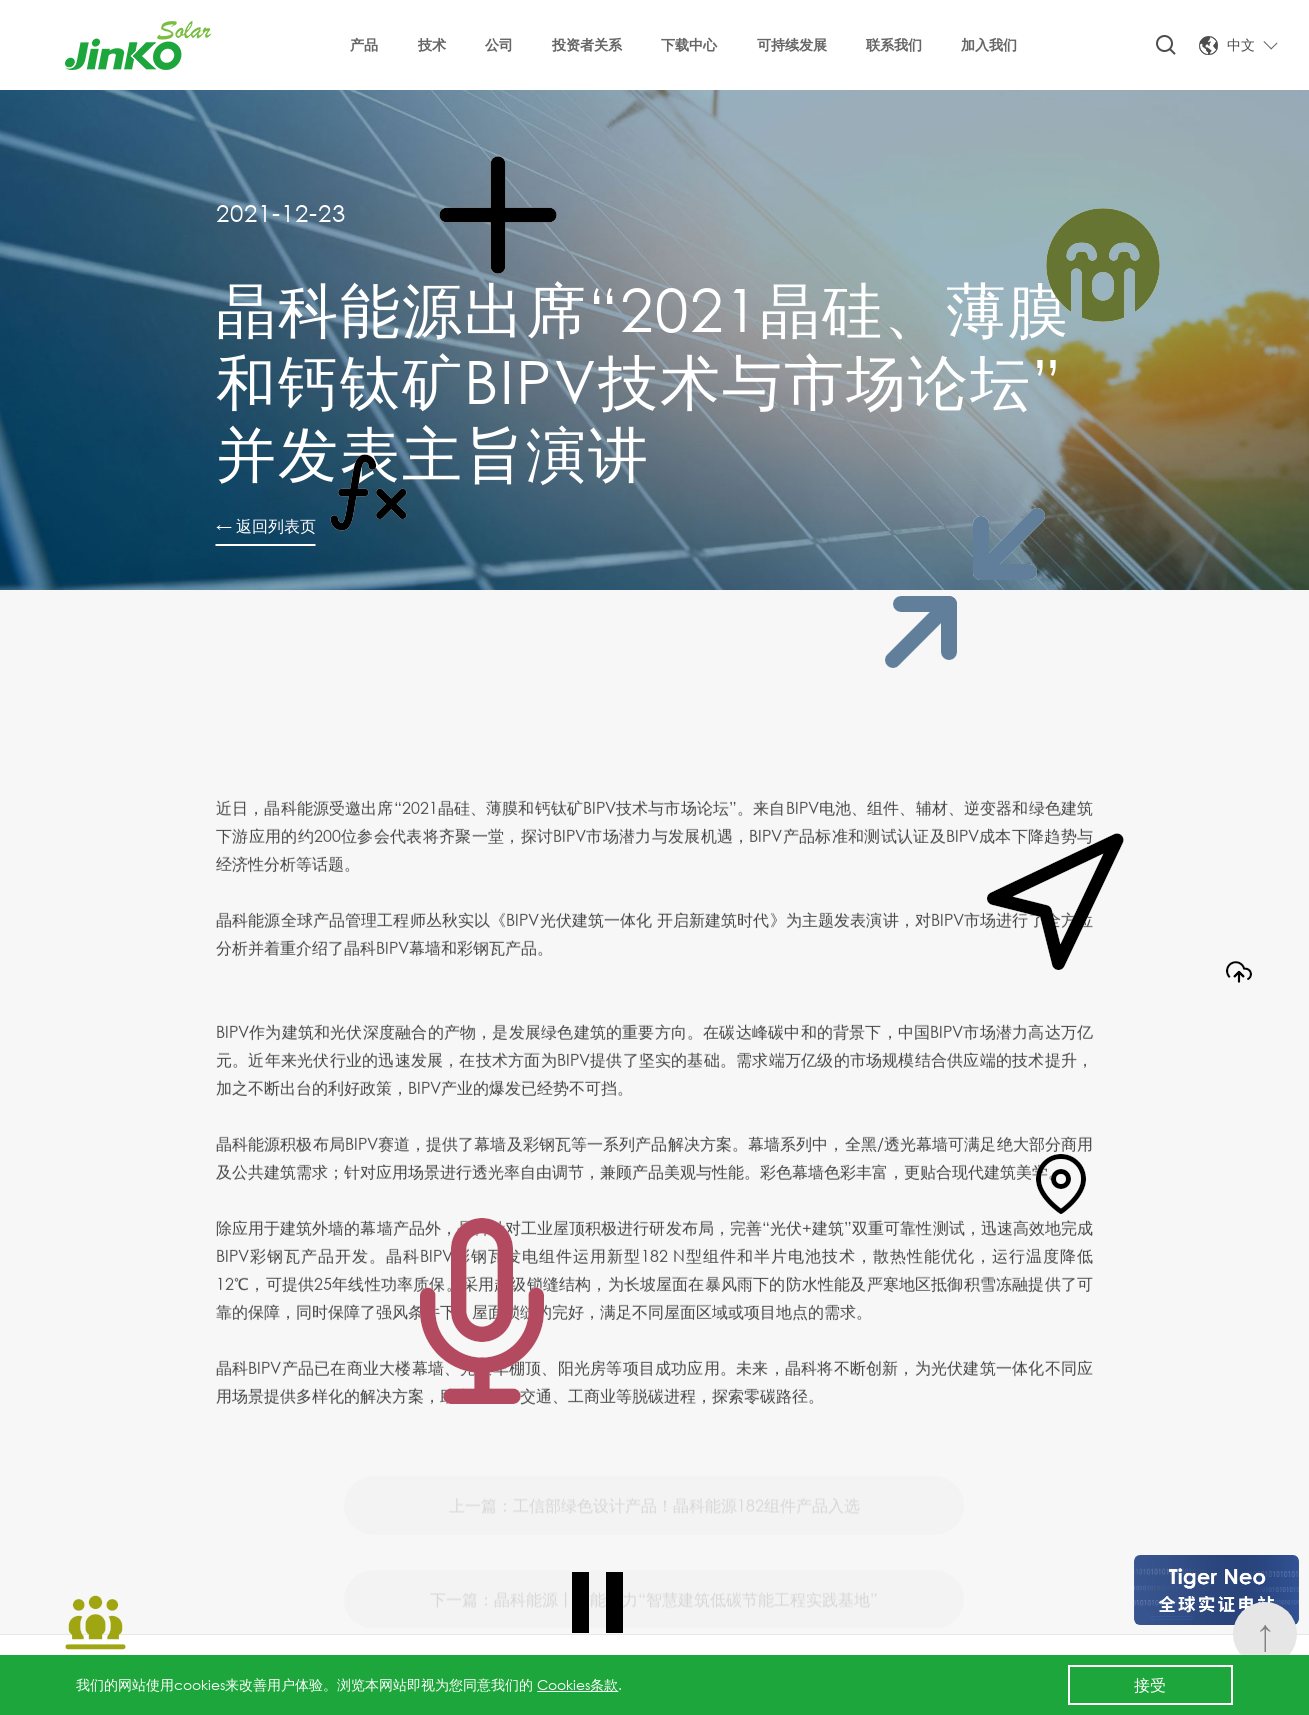 The width and height of the screenshot is (1309, 1715). I want to click on view location on map, so click(1061, 1184).